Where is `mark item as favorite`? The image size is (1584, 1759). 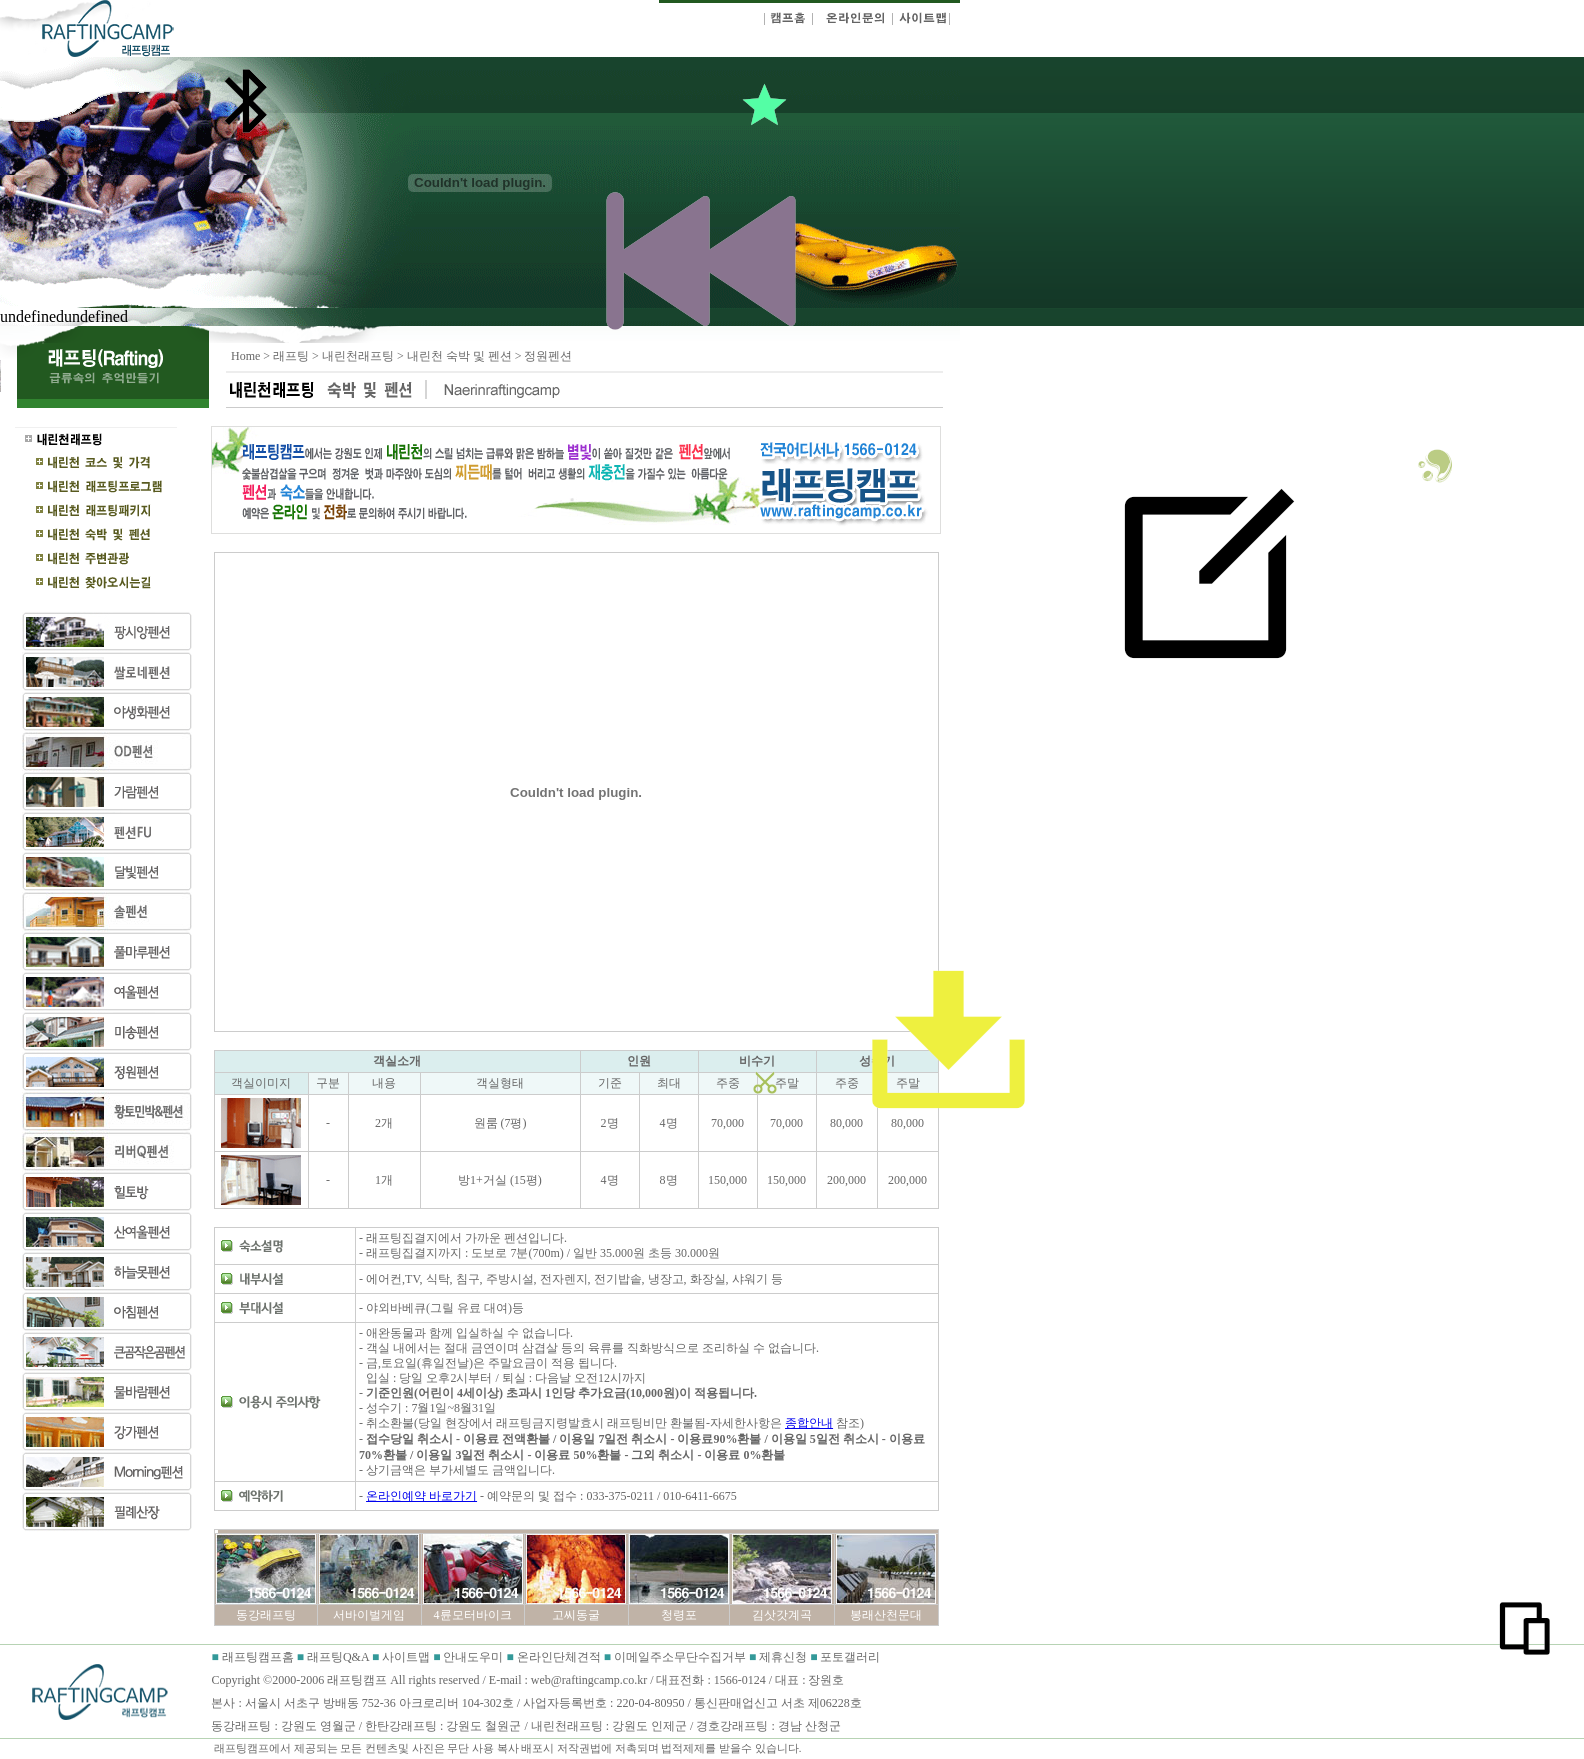 mark item as favorite is located at coordinates (764, 105).